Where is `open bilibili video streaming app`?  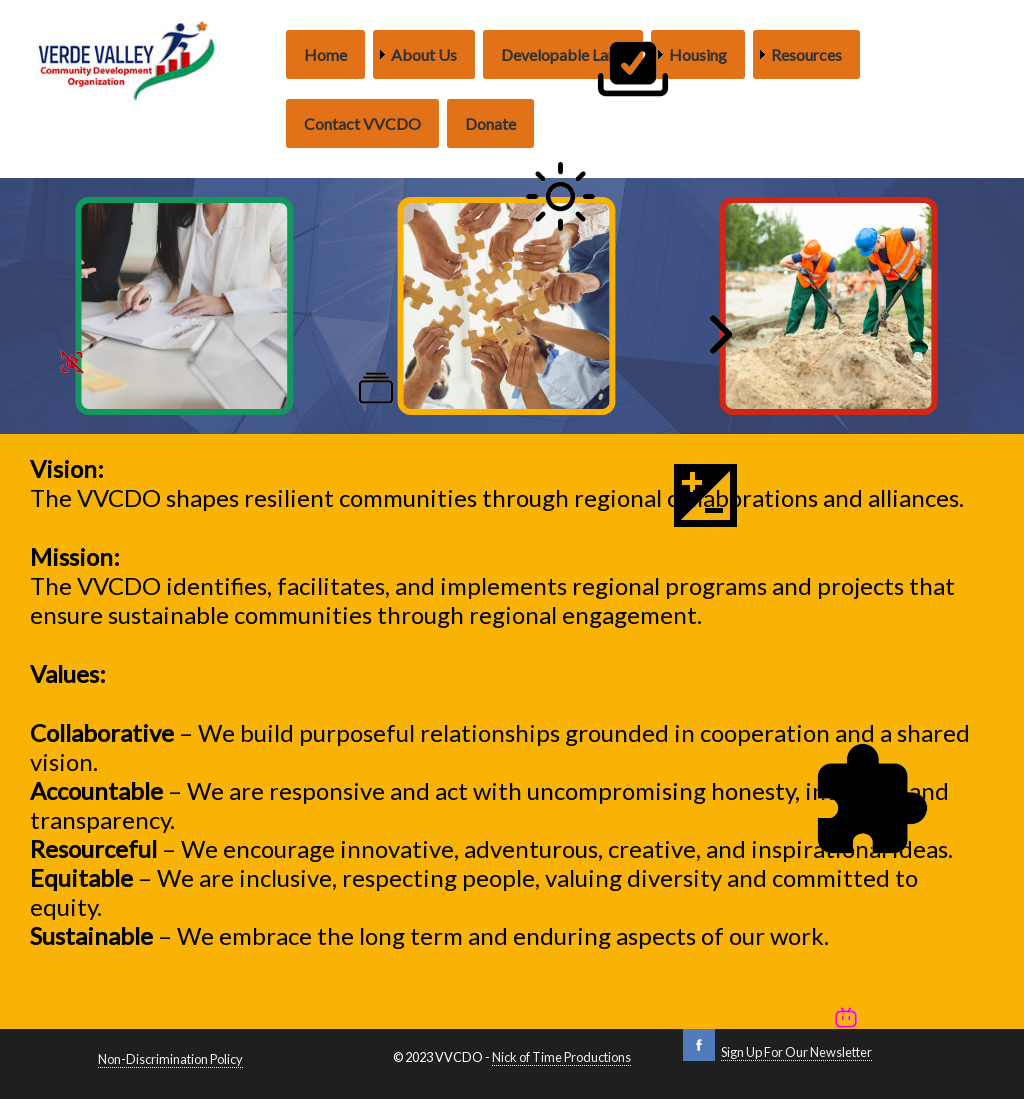
open bilibili video streaming app is located at coordinates (846, 1018).